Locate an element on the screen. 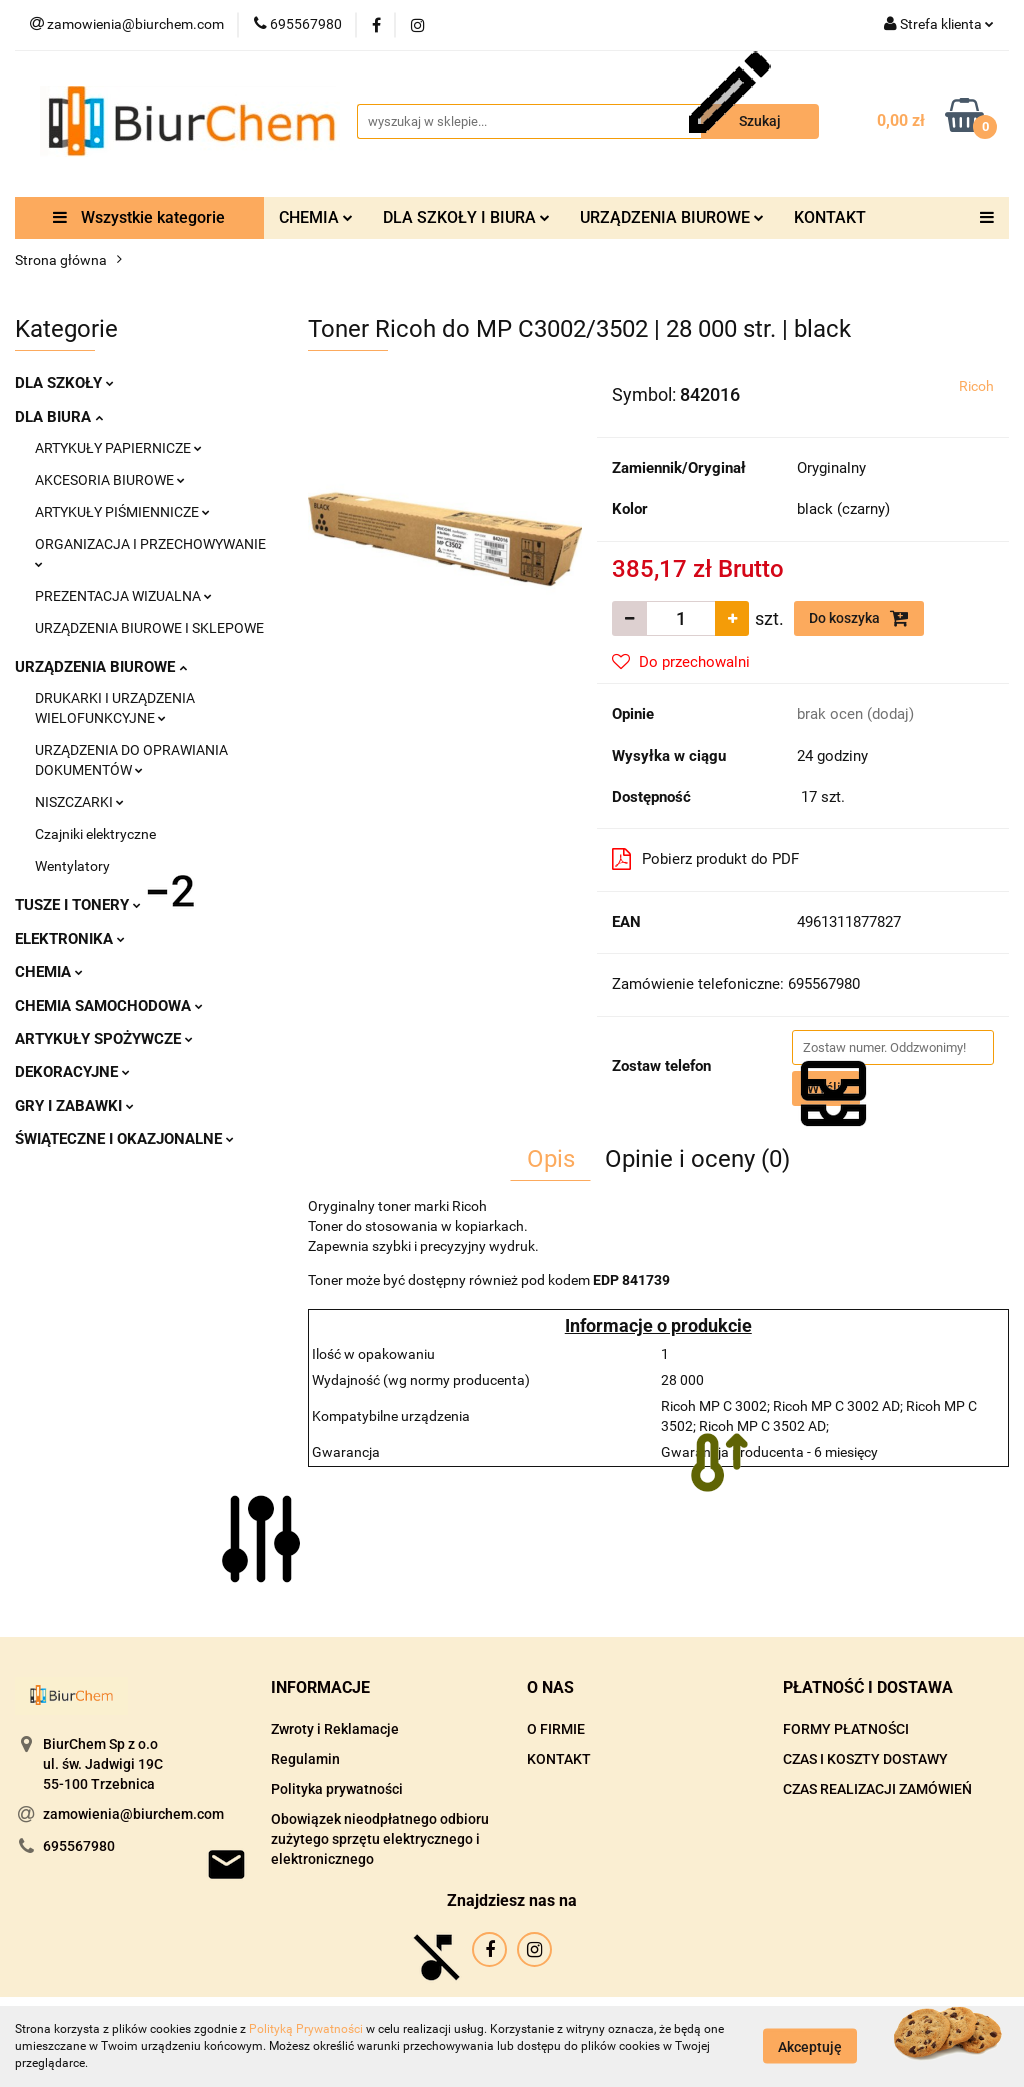 The width and height of the screenshot is (1024, 2087). view all inboxes in one place is located at coordinates (833, 1093).